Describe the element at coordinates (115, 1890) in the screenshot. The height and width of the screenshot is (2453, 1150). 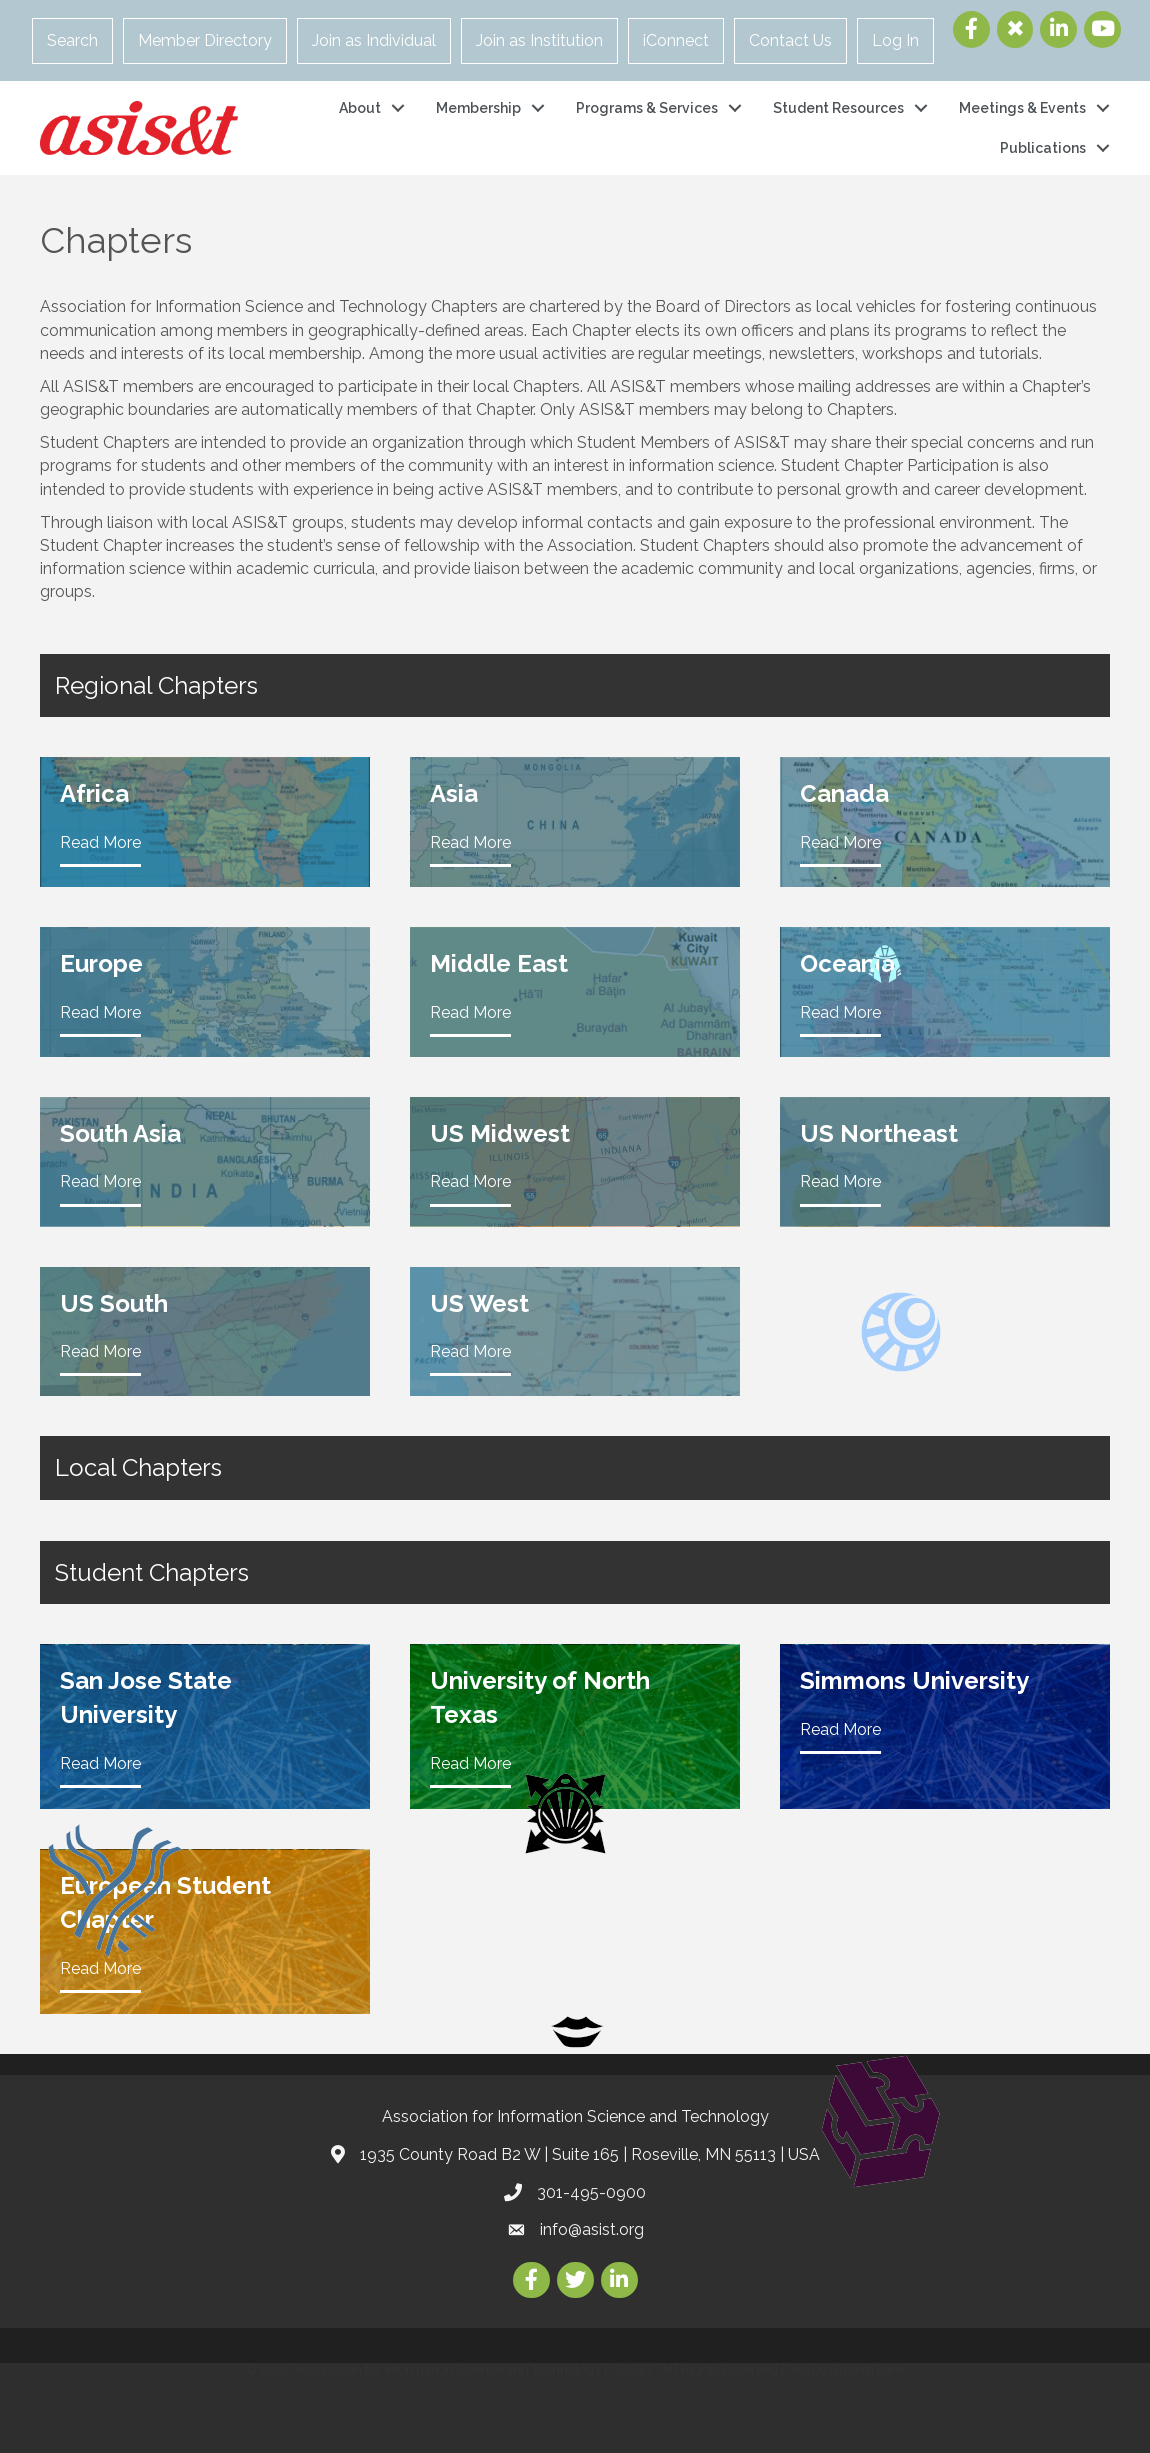
I see `food item indicator in a cooking or recipe game` at that location.